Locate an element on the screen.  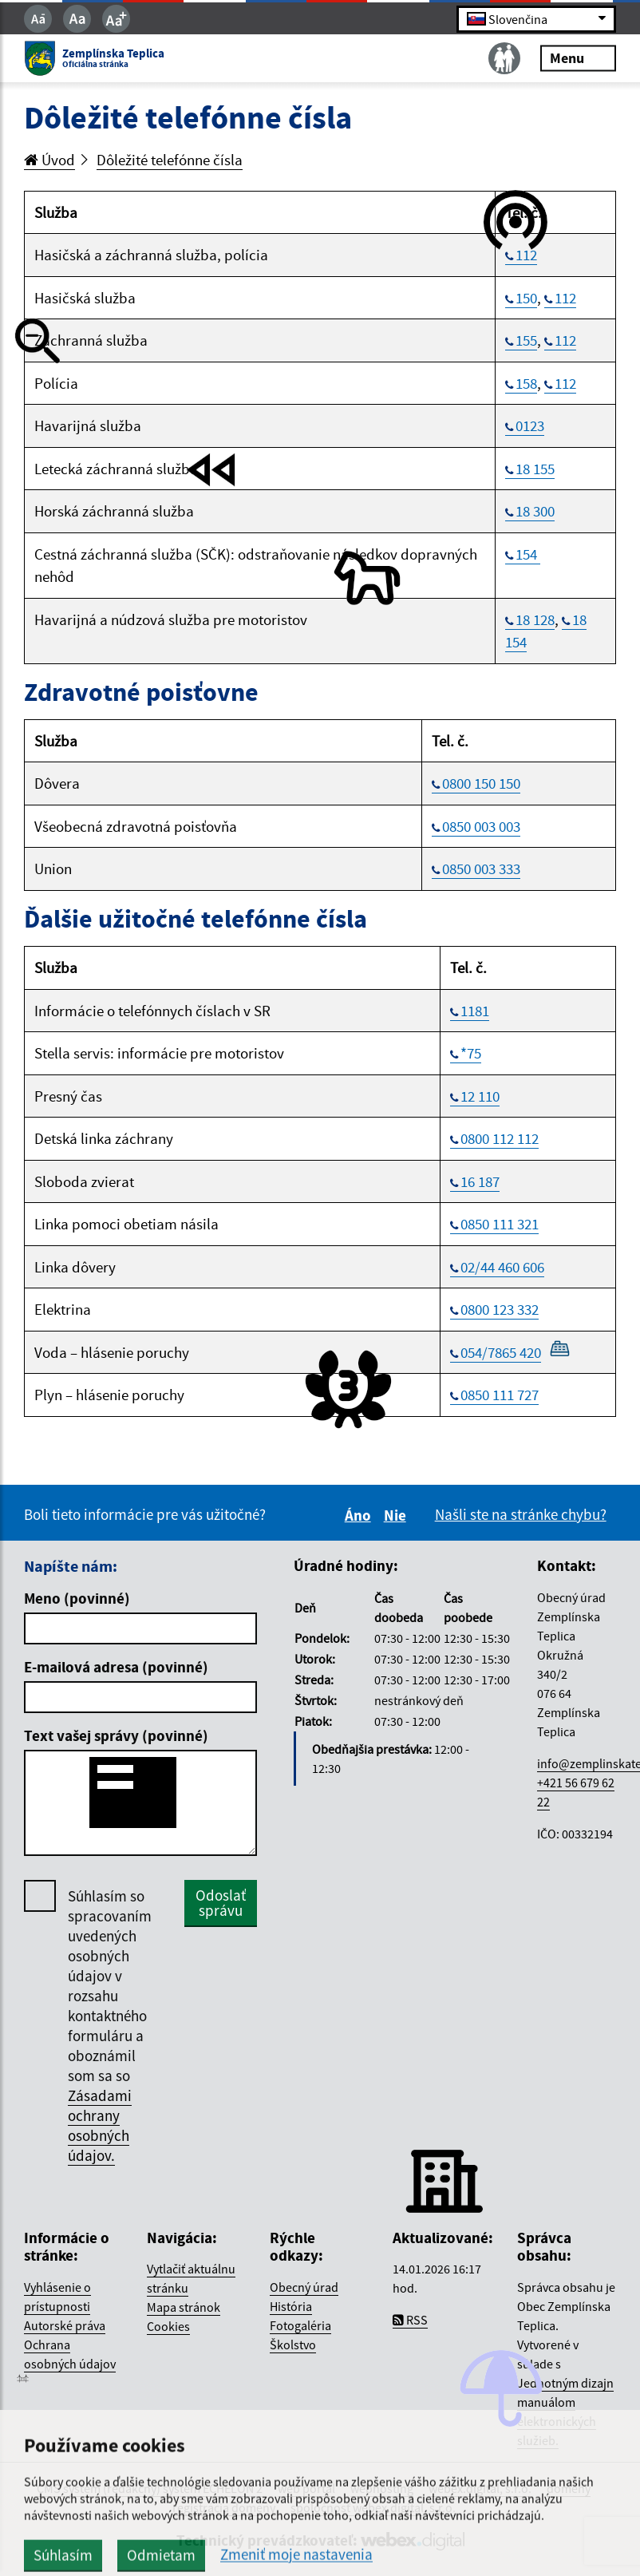
access equestrian or horseback riding features is located at coordinates (367, 578).